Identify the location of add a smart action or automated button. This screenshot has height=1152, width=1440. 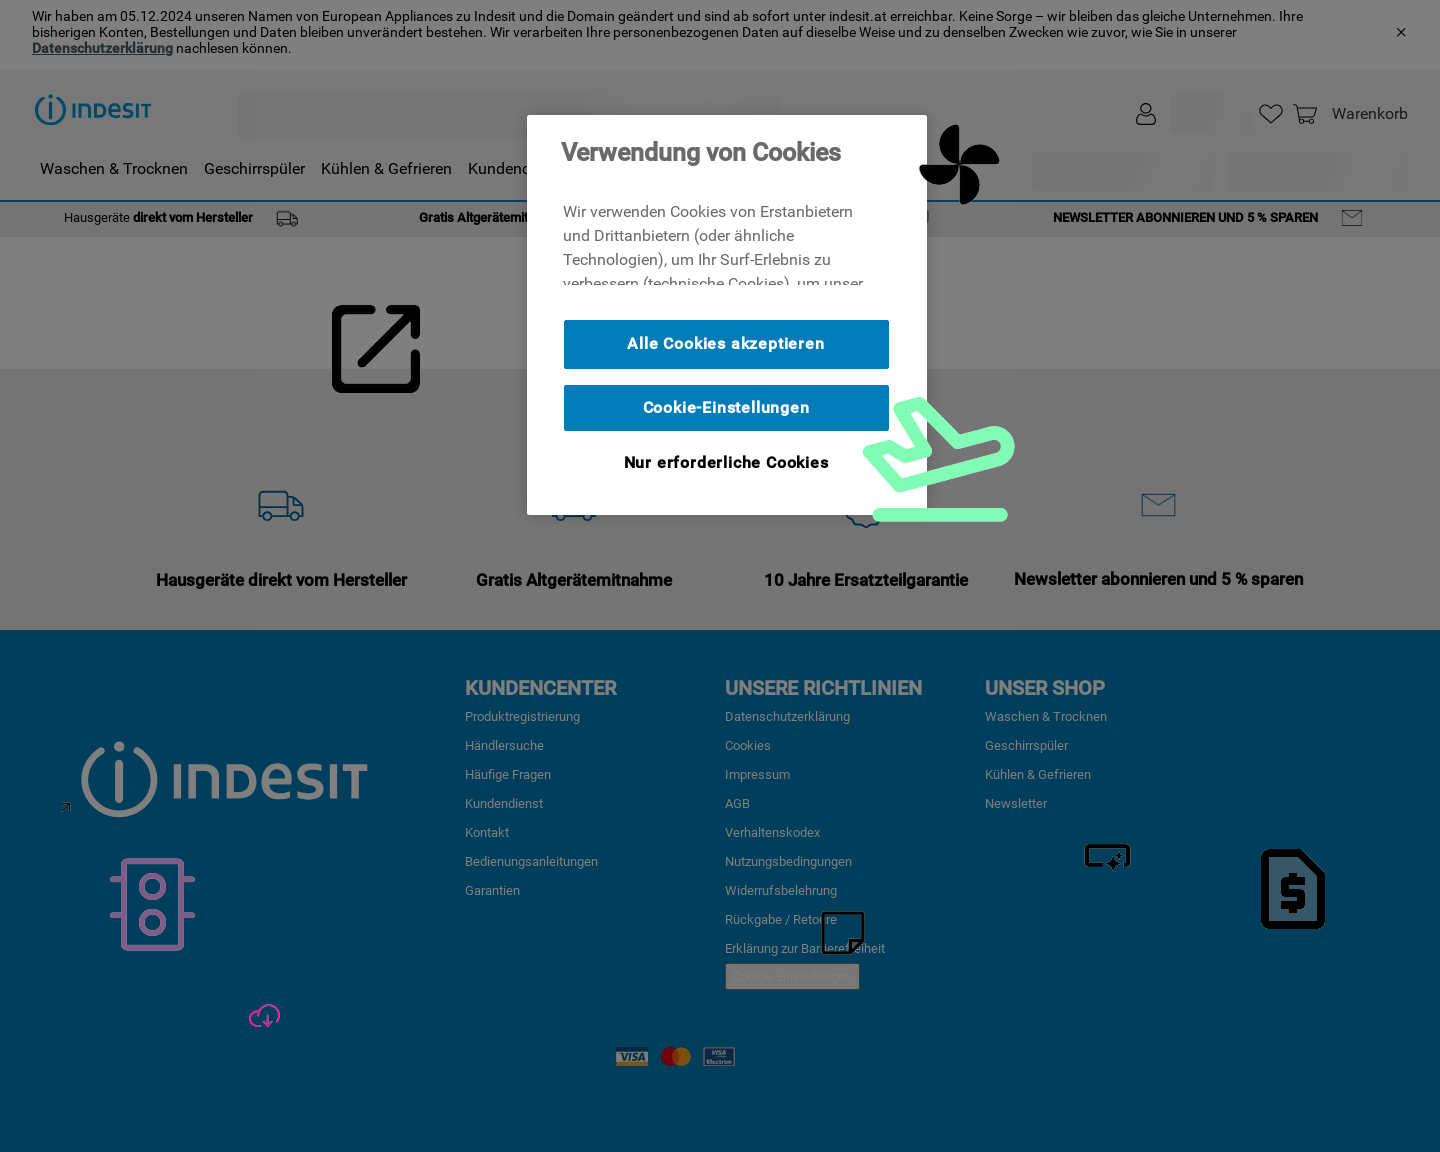
(1107, 855).